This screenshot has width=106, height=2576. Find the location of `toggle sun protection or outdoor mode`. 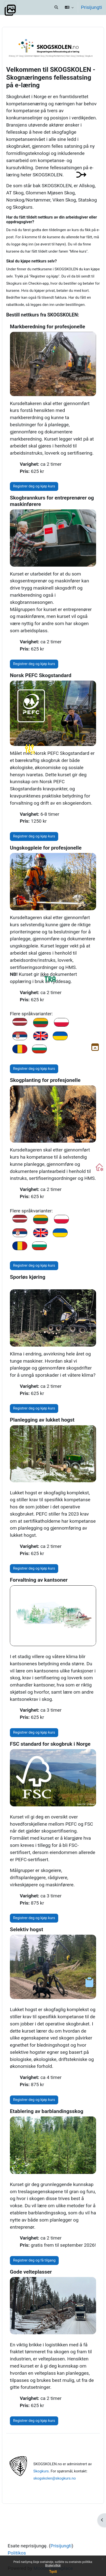

toggle sun protection or outdoor mode is located at coordinates (67, 721).